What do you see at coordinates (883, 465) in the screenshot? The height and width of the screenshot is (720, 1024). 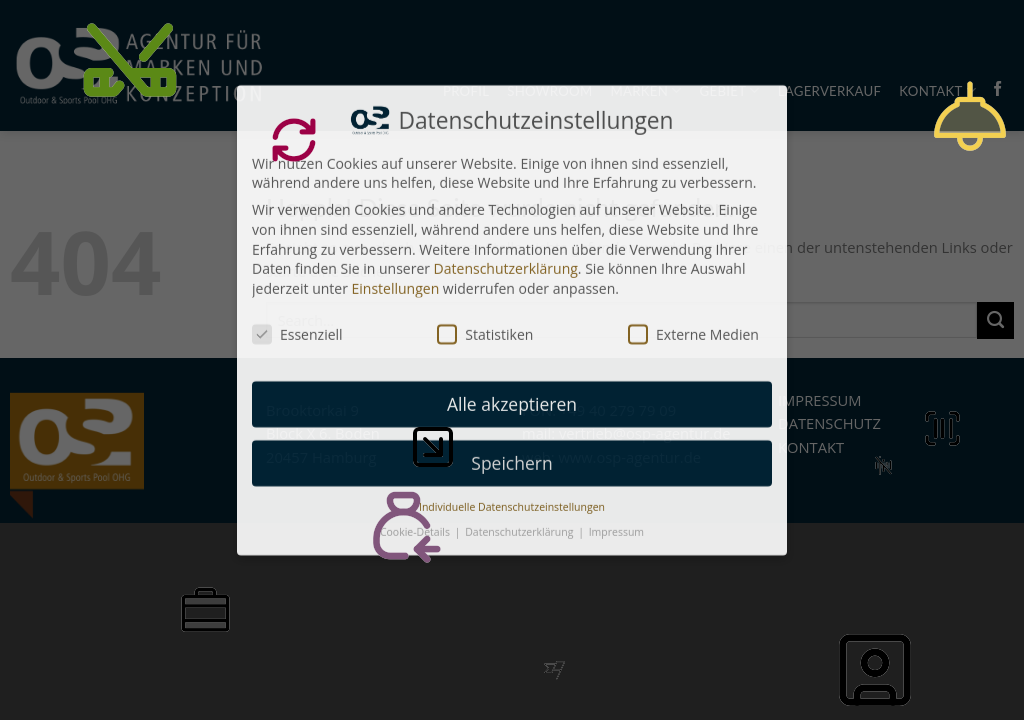 I see `audio waveform disabled or muted` at bounding box center [883, 465].